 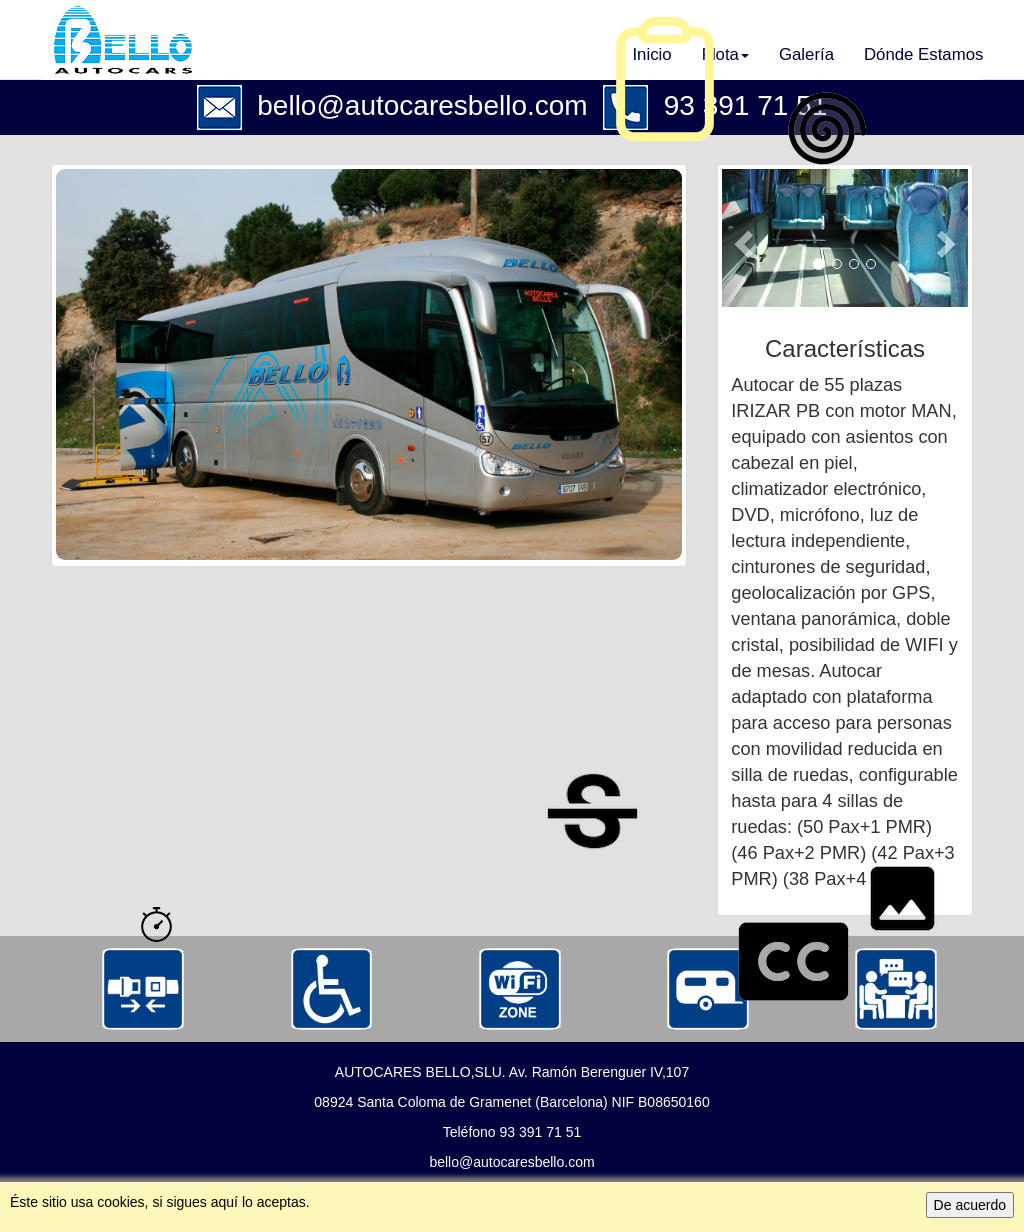 I want to click on start or stop a timer, so click(x=156, y=925).